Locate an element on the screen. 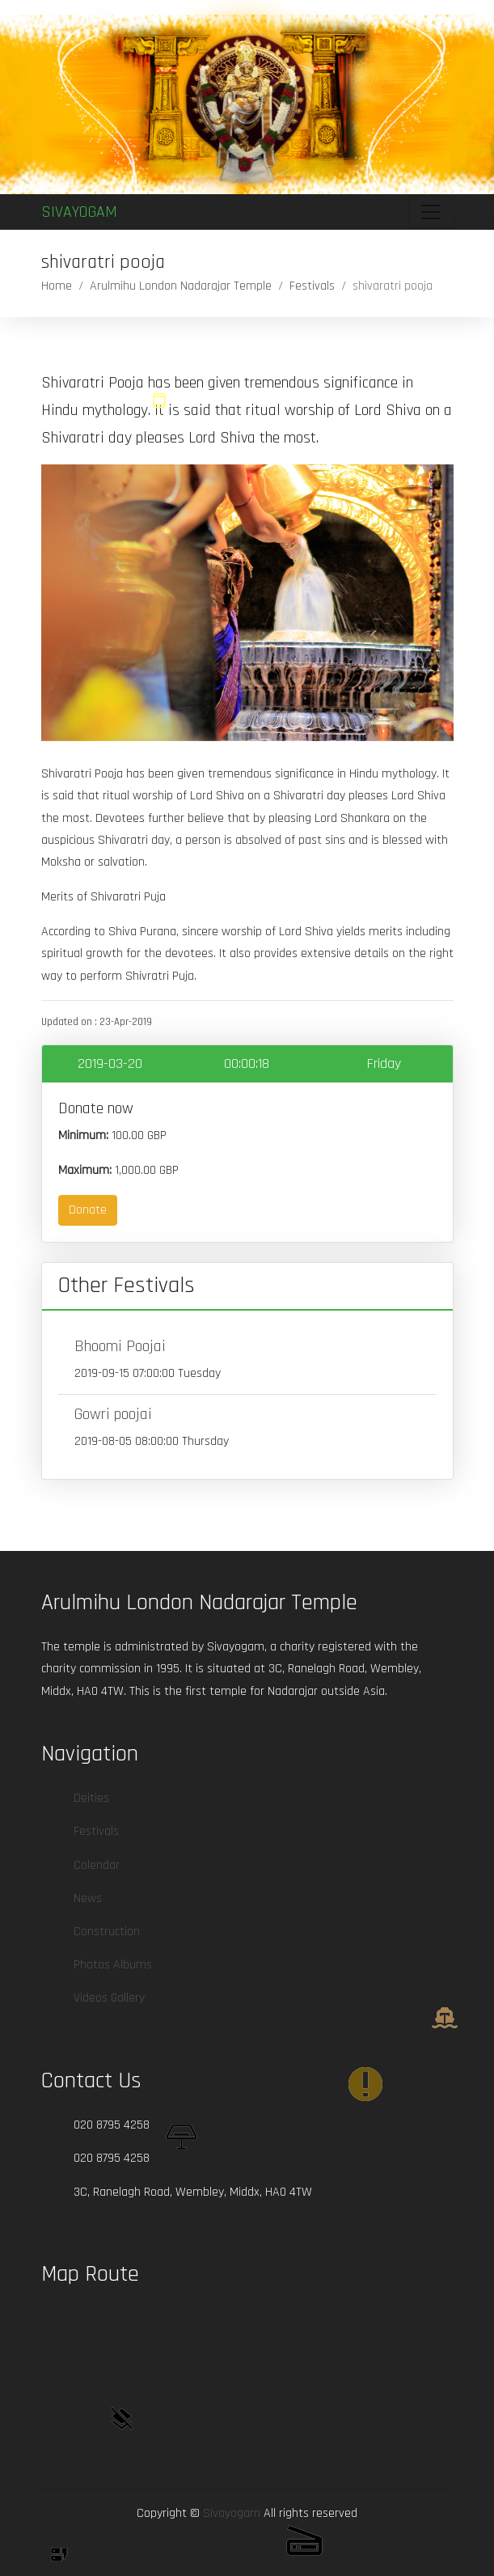  access presentation mode is located at coordinates (181, 2137).